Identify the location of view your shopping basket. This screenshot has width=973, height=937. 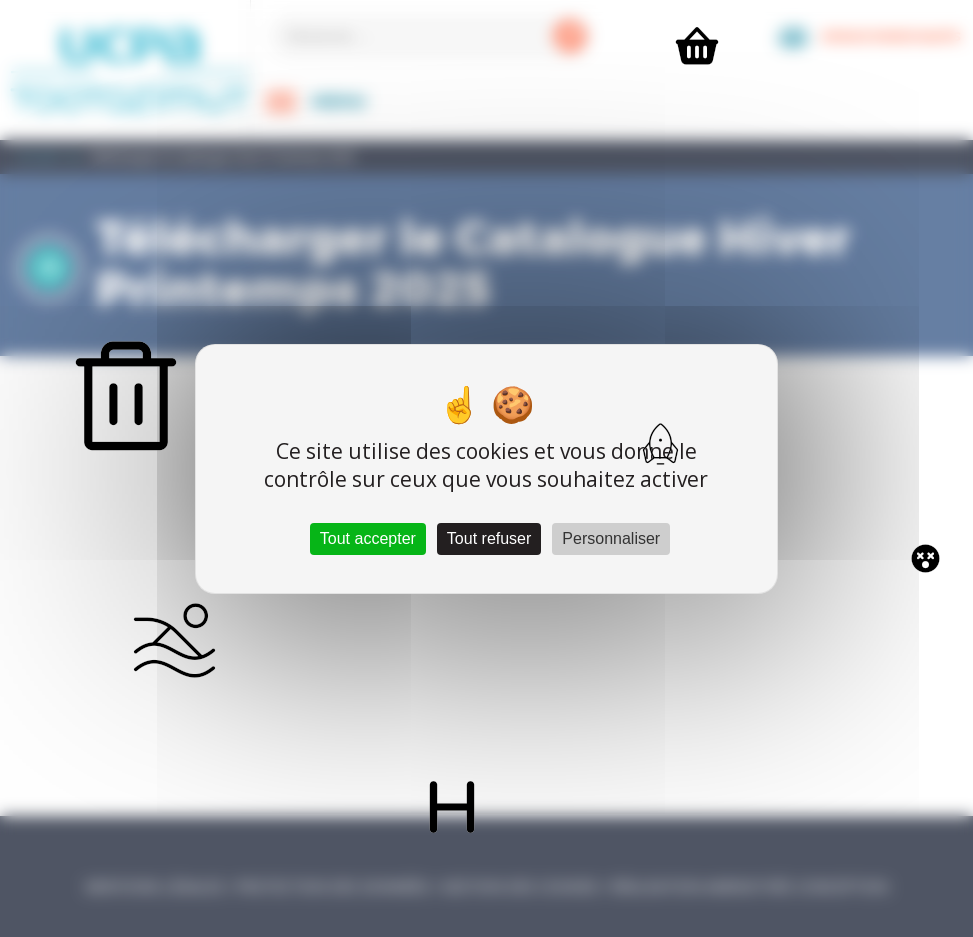
(697, 47).